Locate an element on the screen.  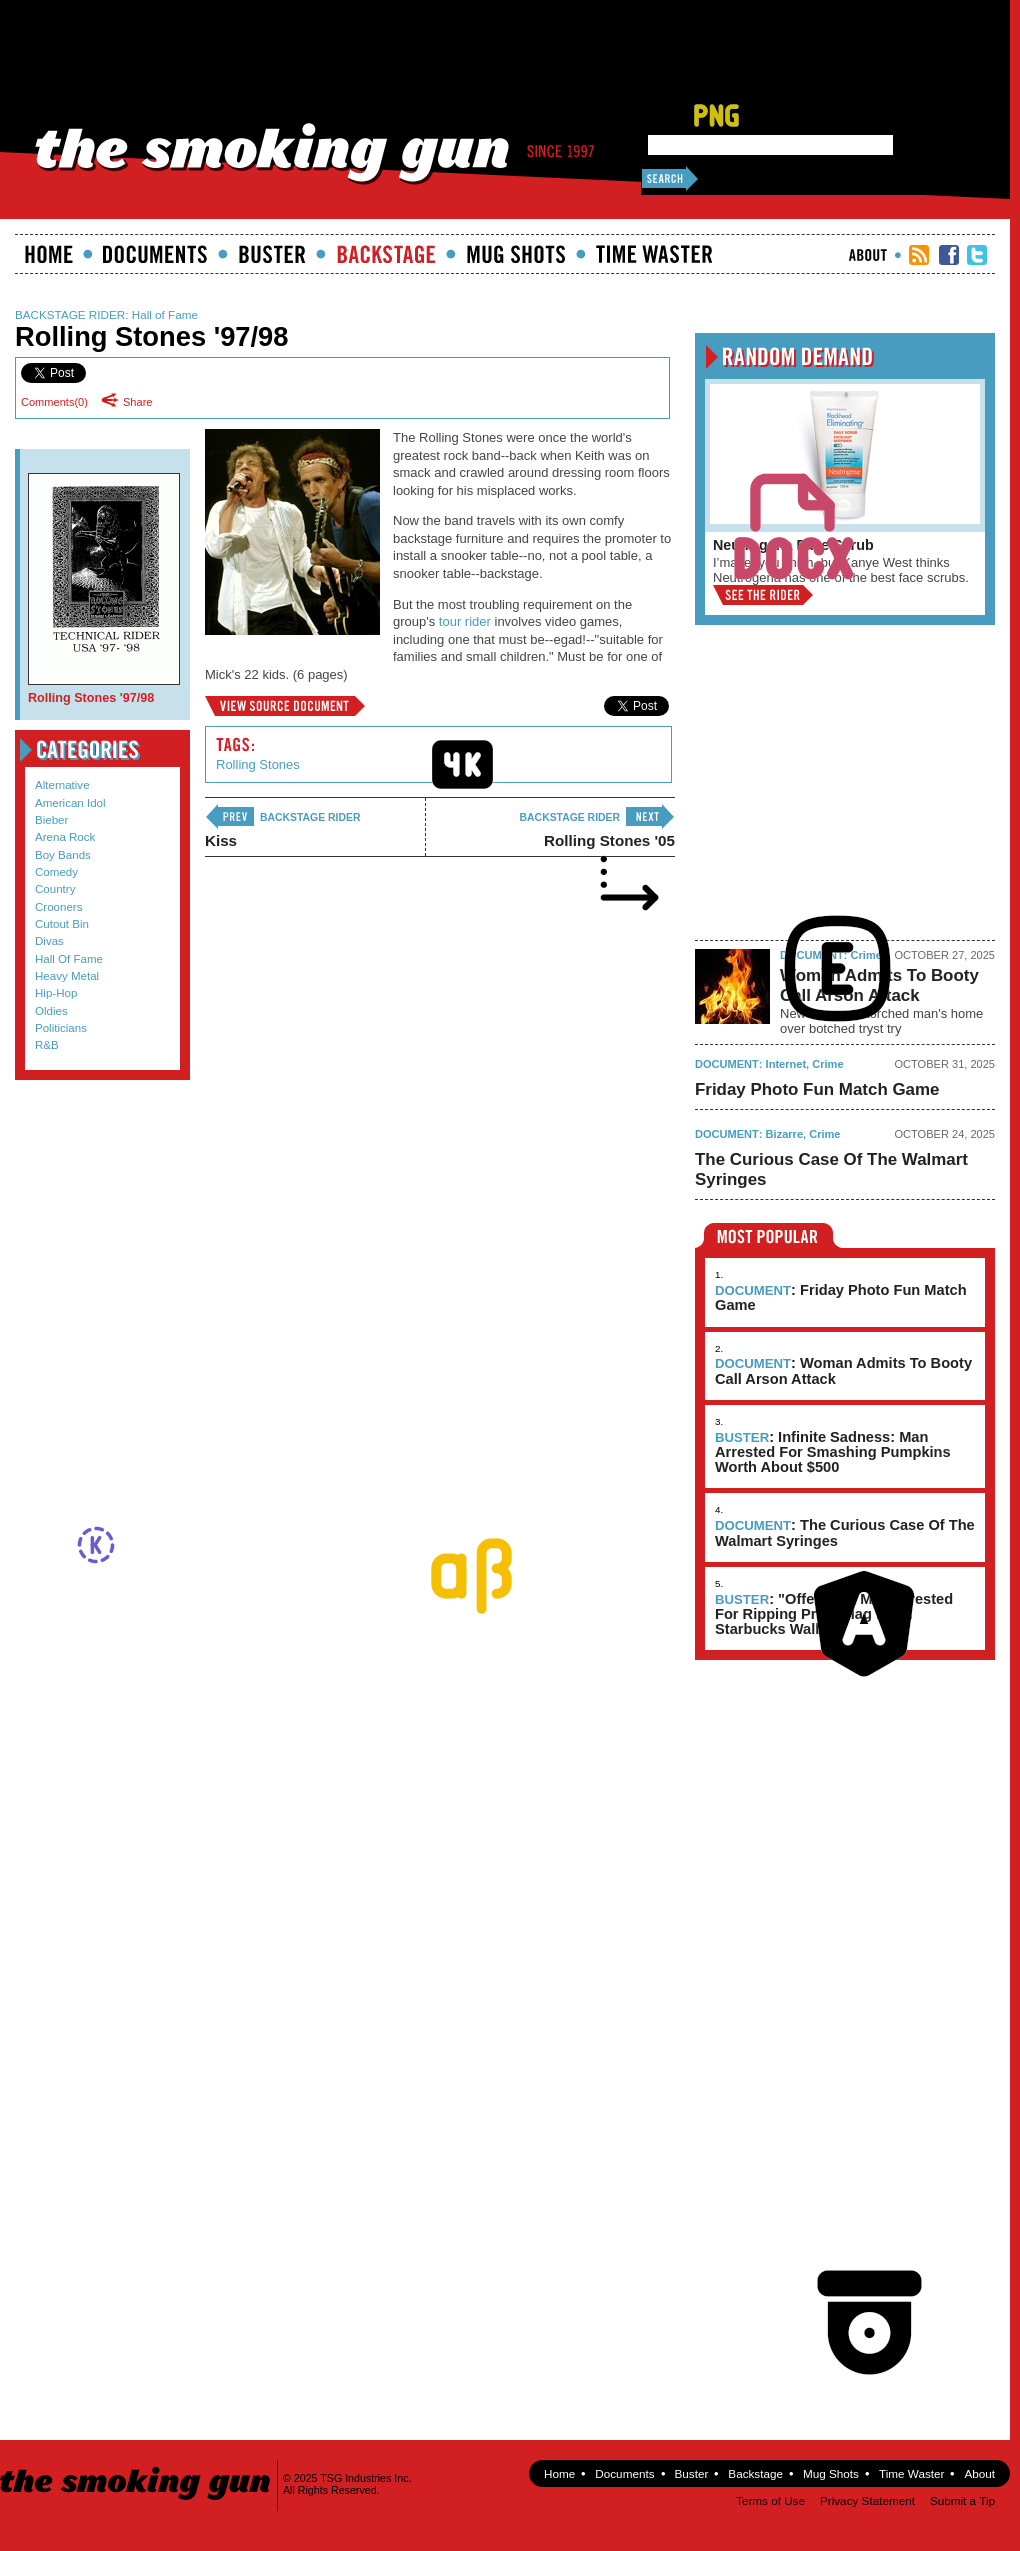
angular framework logo is located at coordinates (864, 1624).